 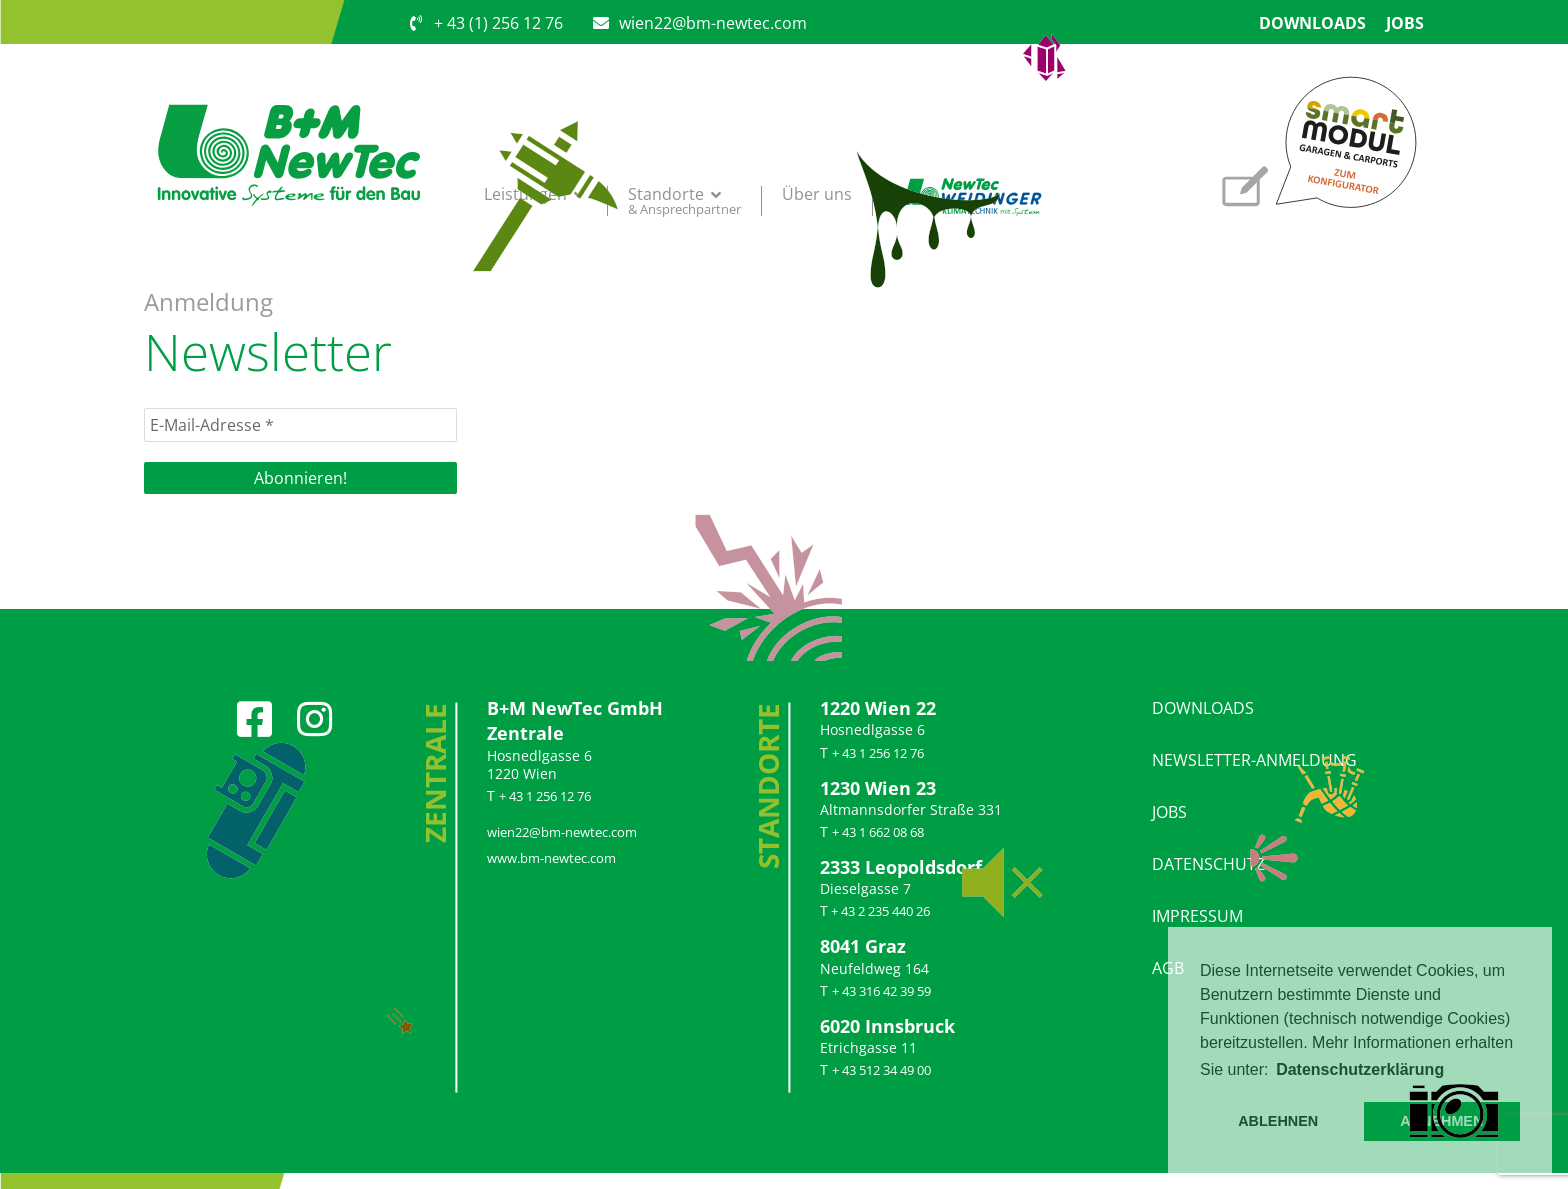 What do you see at coordinates (258, 810) in the screenshot?
I see `access fuel or resource storage` at bounding box center [258, 810].